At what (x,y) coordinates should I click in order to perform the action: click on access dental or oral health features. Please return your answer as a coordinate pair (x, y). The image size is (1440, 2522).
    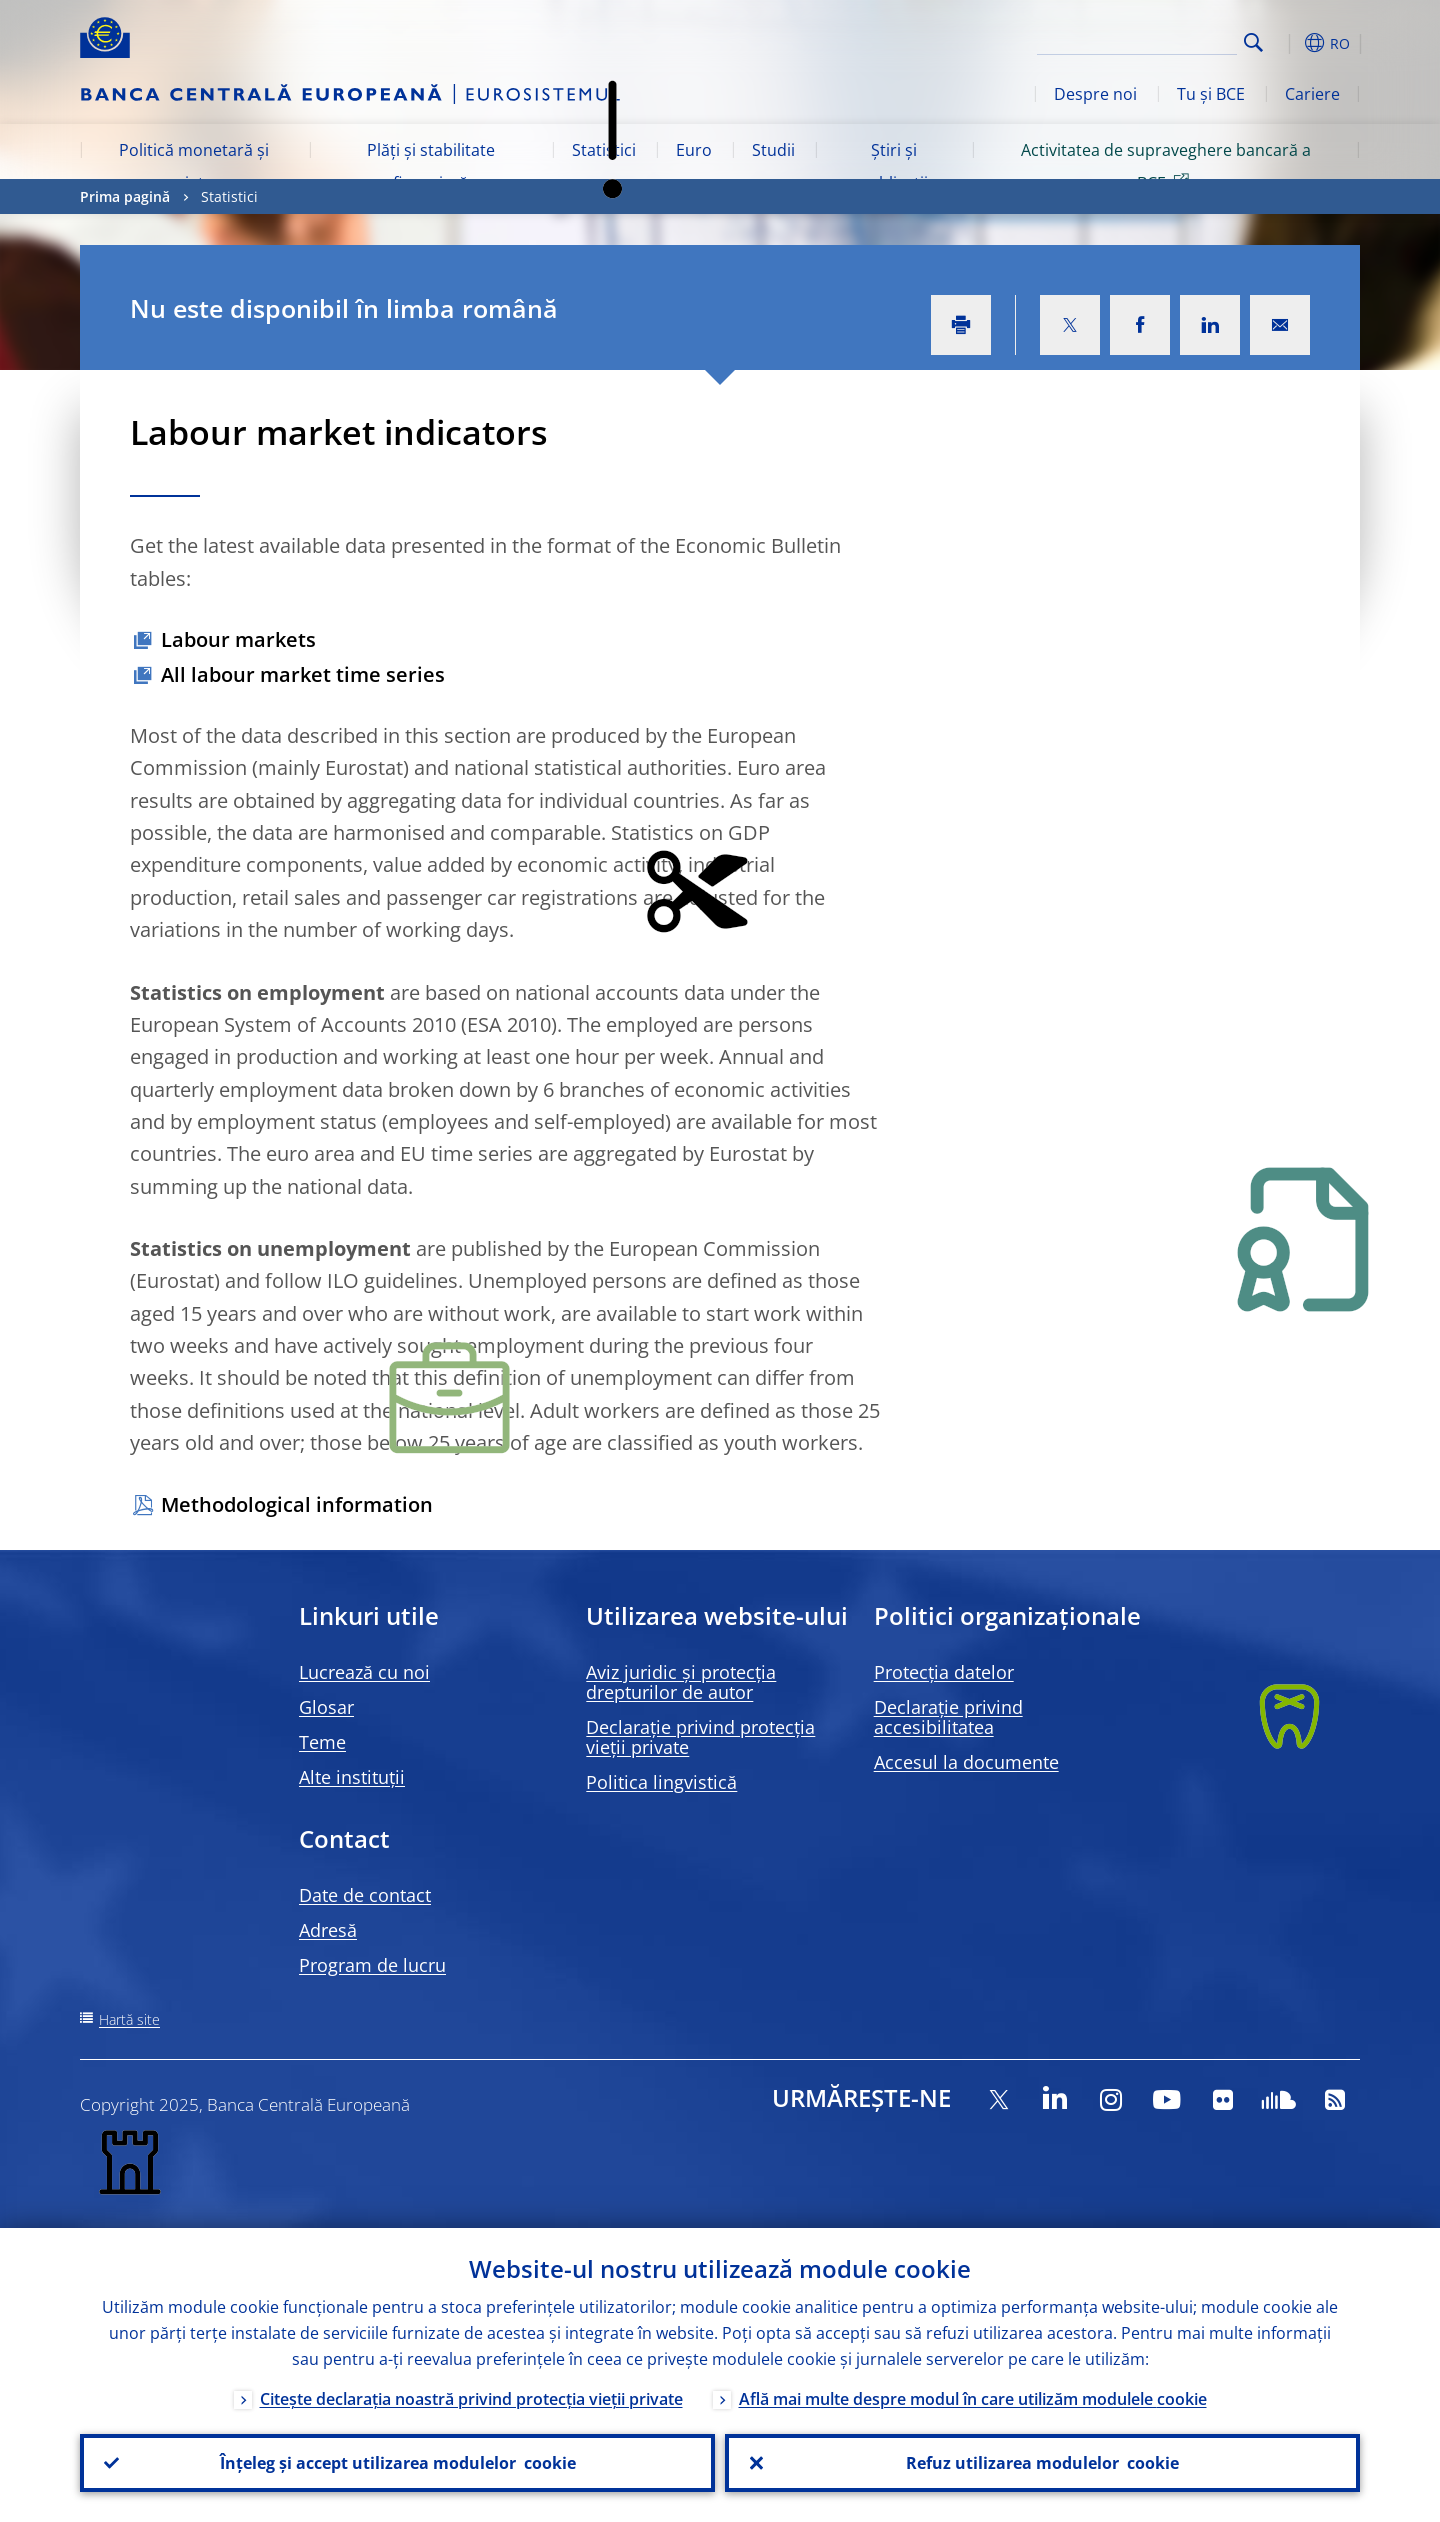
    Looking at the image, I should click on (1289, 1716).